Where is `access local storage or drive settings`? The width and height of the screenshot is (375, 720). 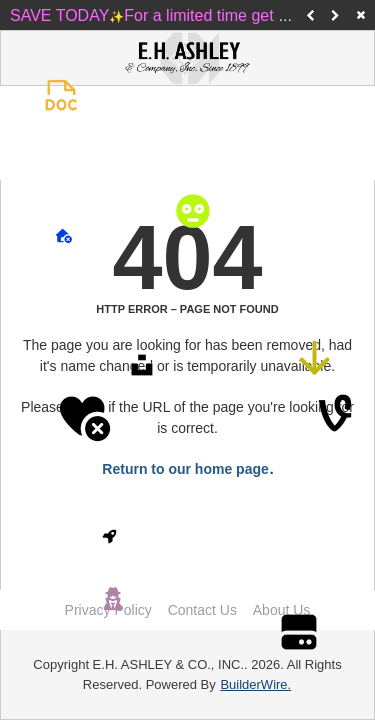 access local storage or drive settings is located at coordinates (299, 632).